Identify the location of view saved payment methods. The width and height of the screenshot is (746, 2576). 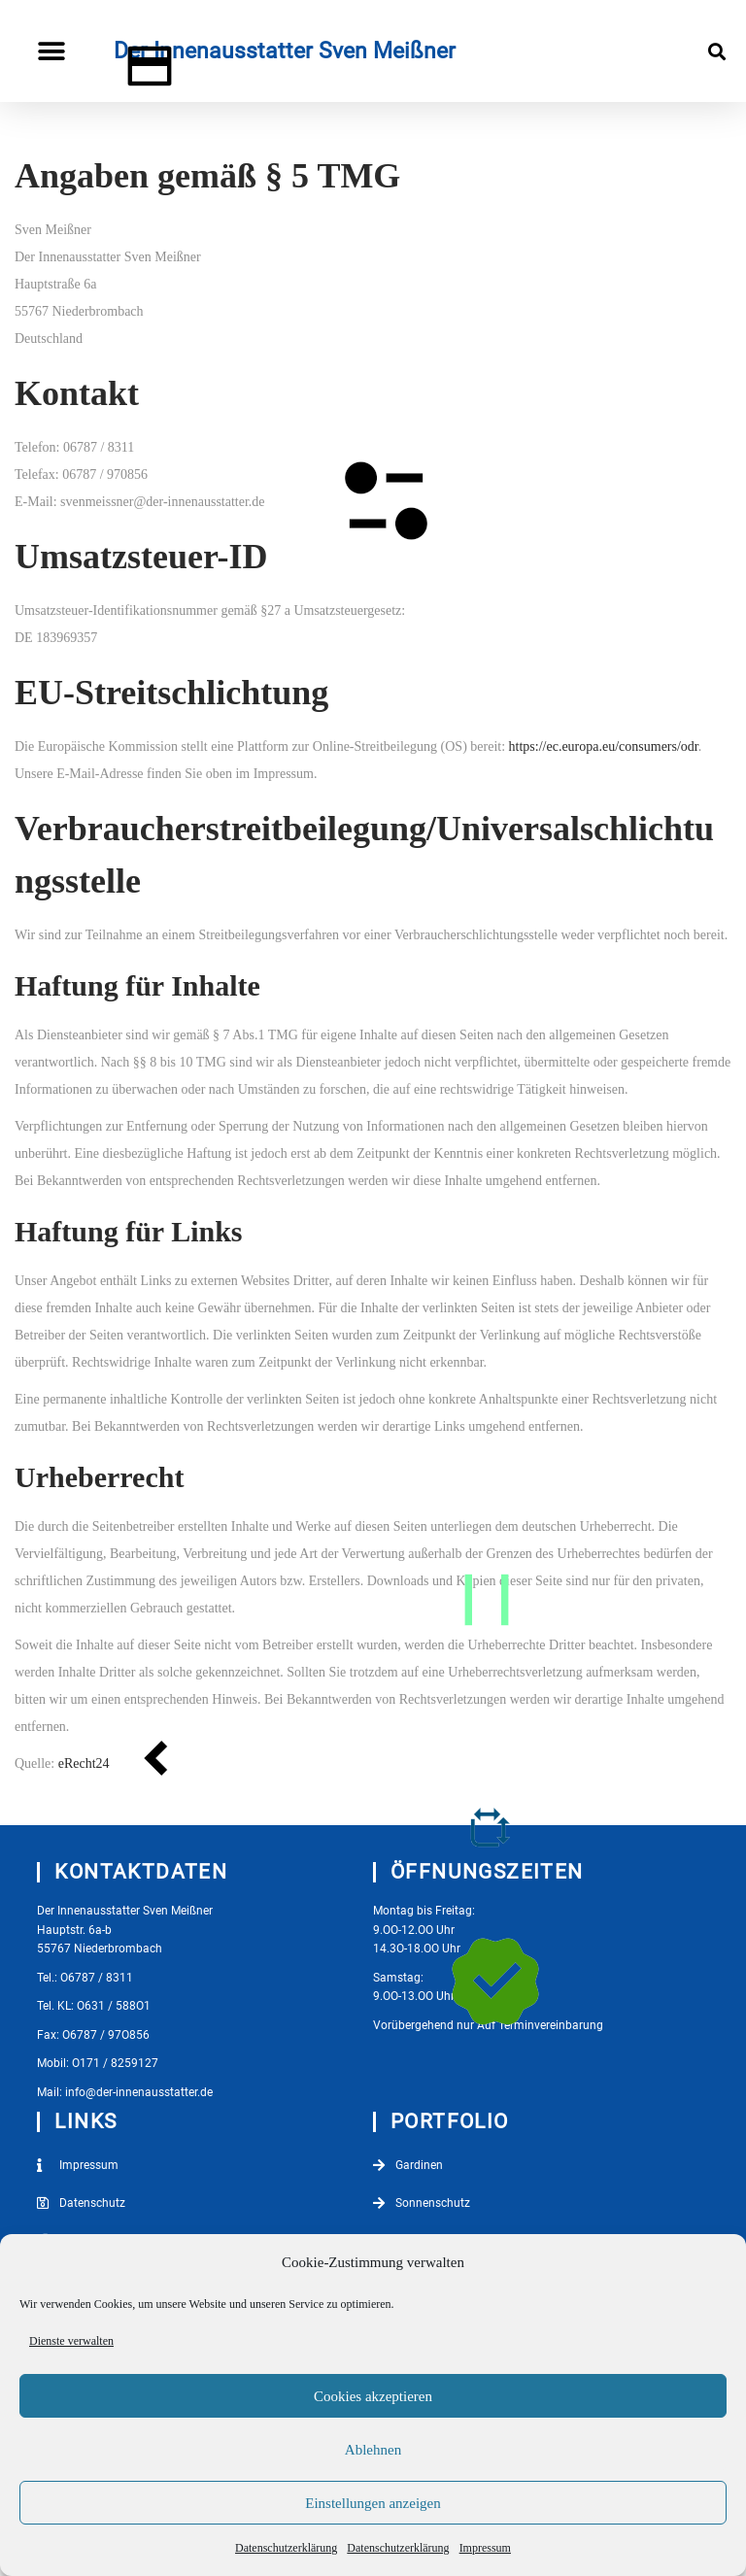
(150, 66).